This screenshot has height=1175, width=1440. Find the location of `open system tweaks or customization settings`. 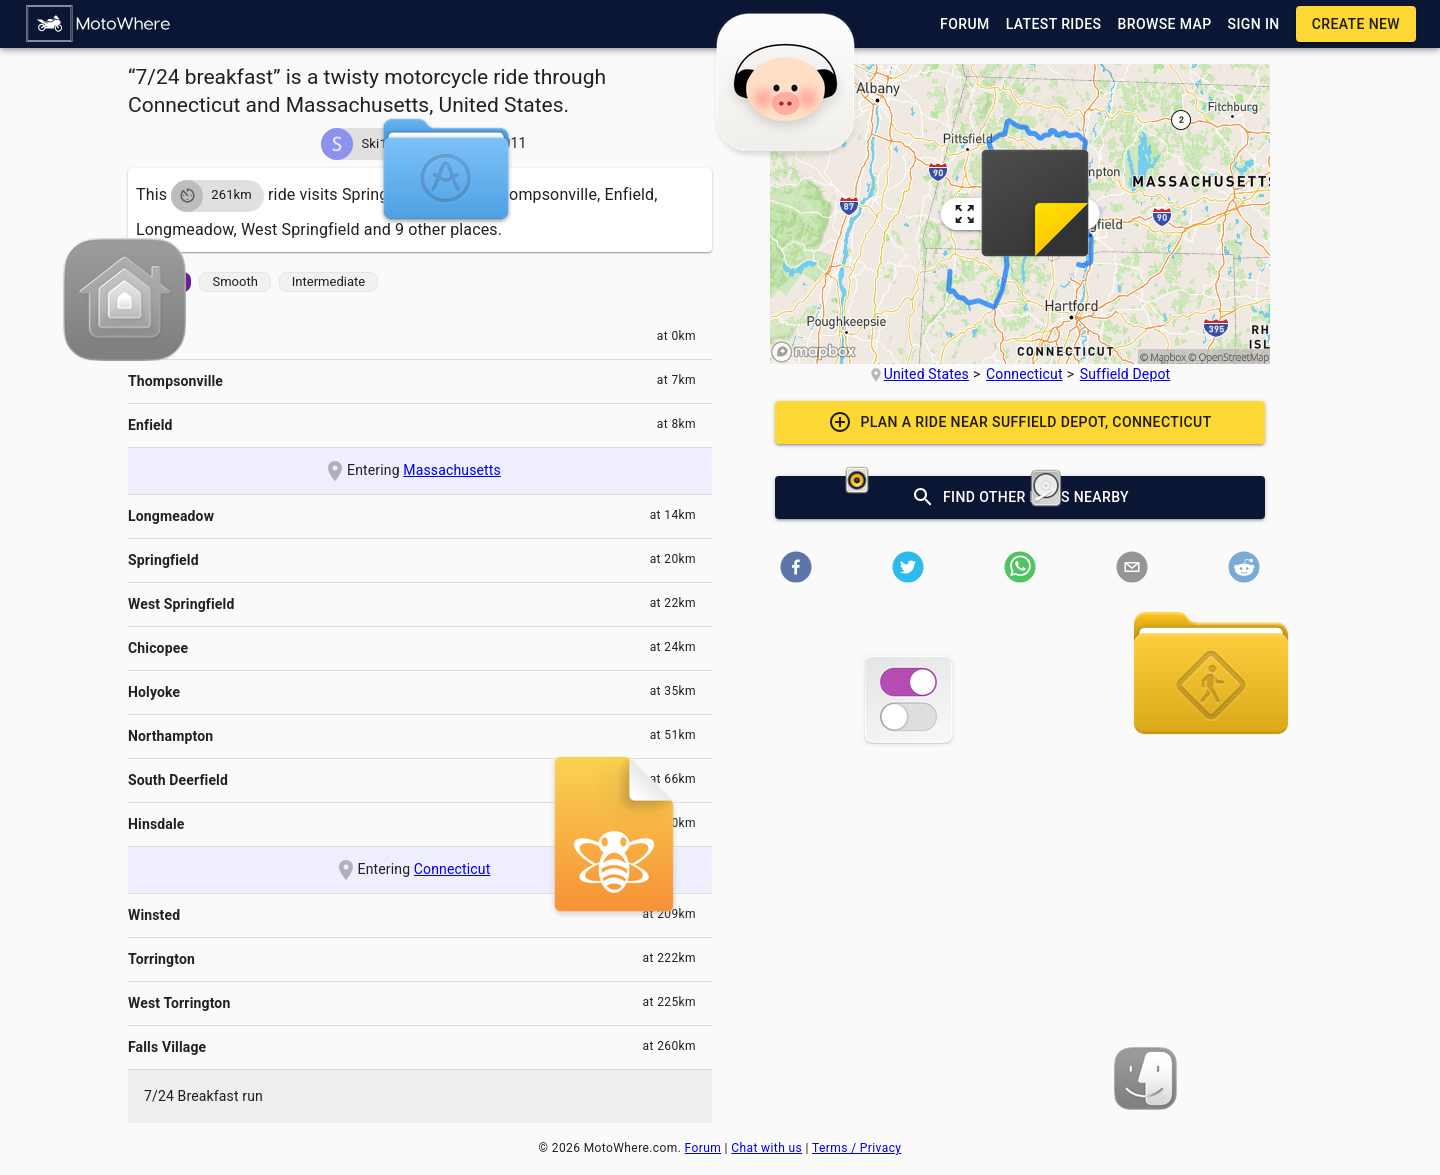

open system tweaks or customization settings is located at coordinates (908, 699).